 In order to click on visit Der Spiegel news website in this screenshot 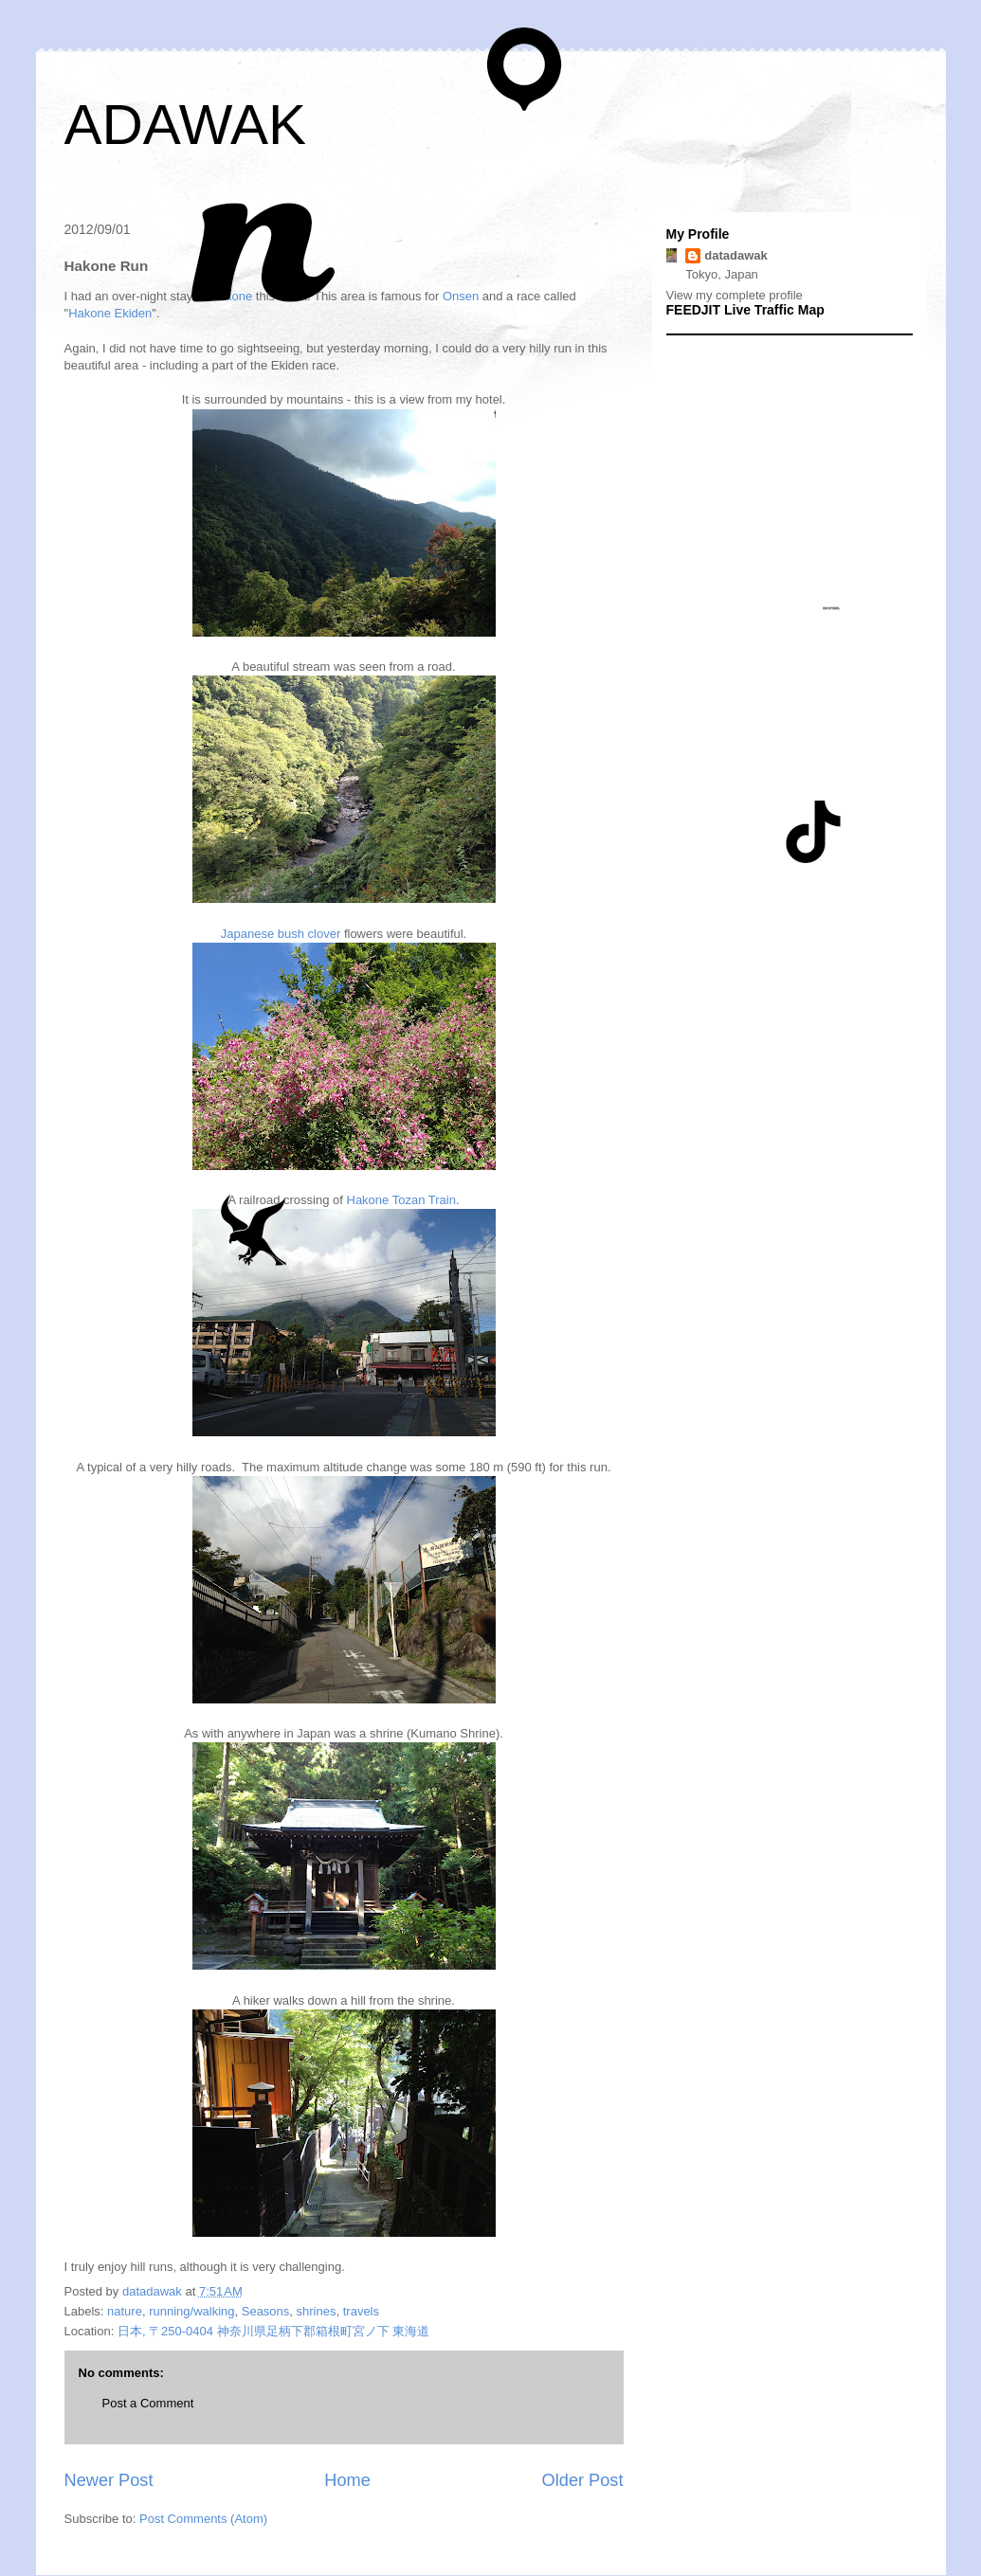, I will do `click(831, 608)`.